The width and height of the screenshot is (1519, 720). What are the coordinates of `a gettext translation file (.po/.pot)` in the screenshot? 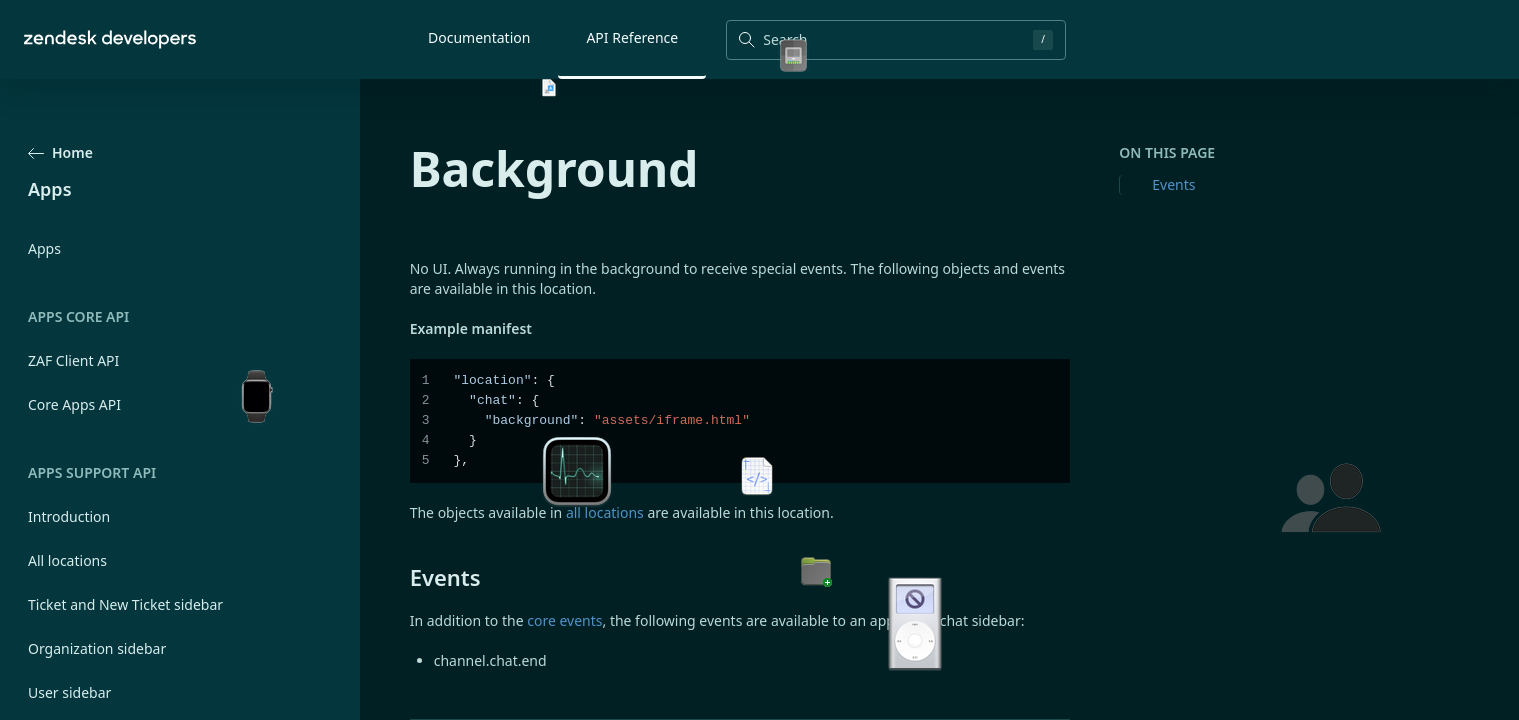 It's located at (549, 88).